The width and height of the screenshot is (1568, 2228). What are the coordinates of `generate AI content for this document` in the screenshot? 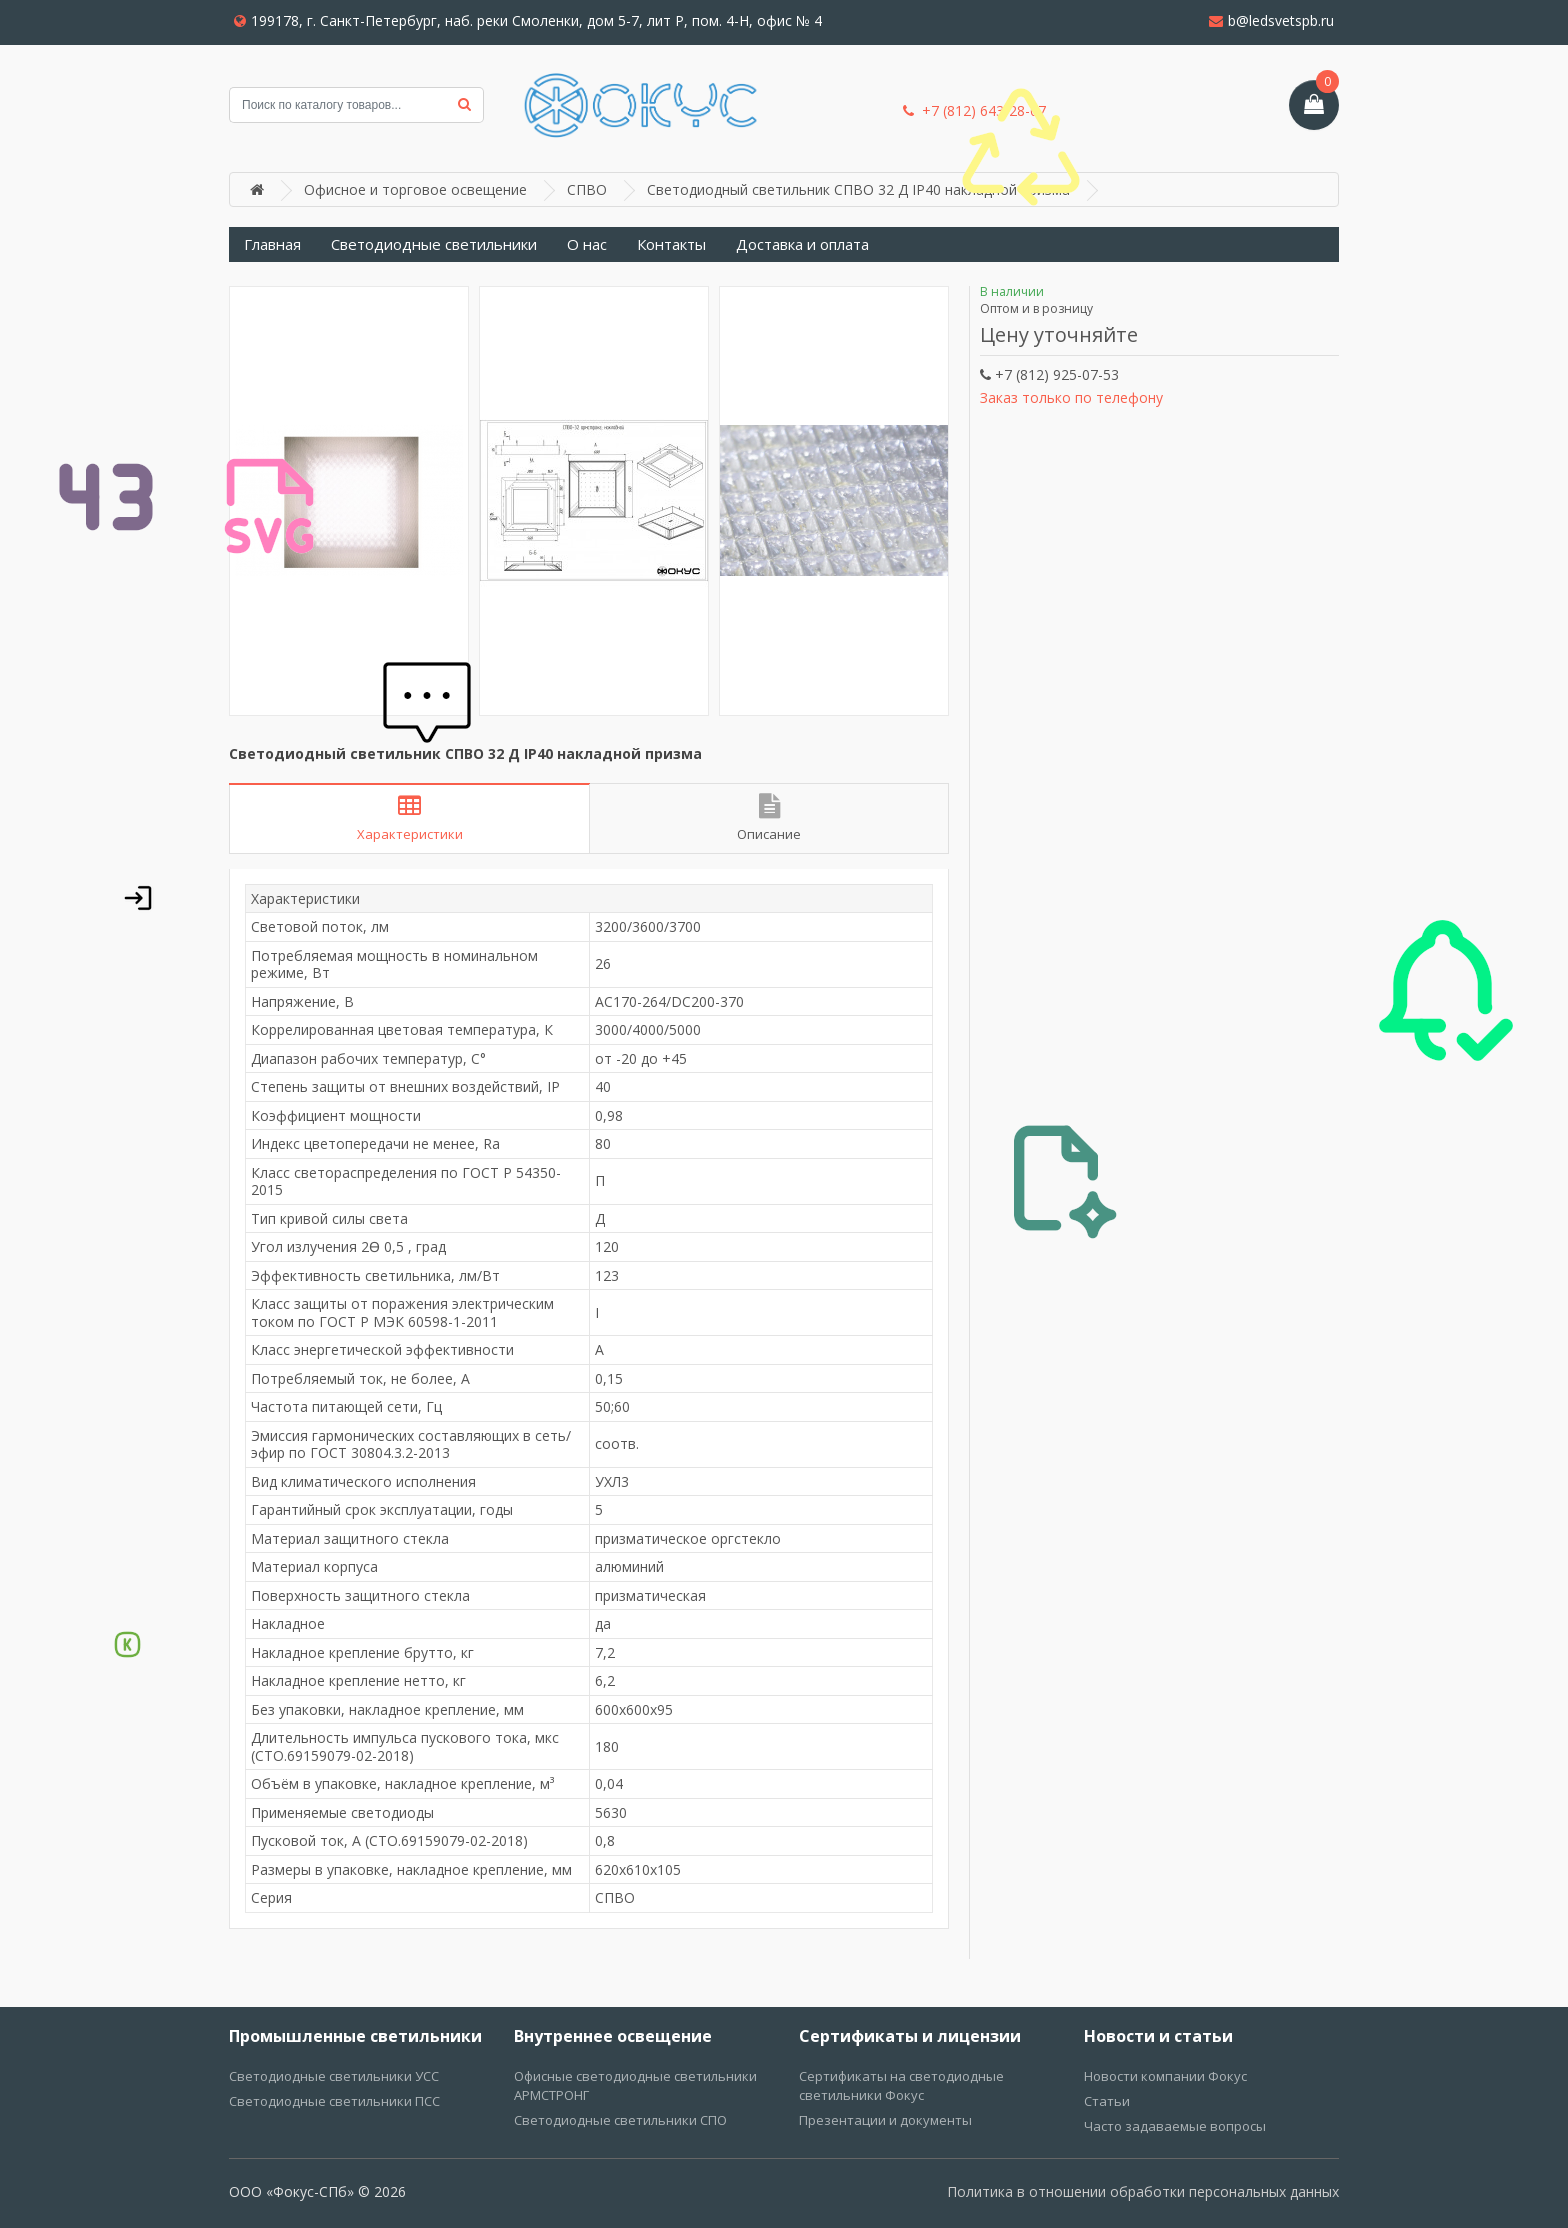 It's located at (1056, 1178).